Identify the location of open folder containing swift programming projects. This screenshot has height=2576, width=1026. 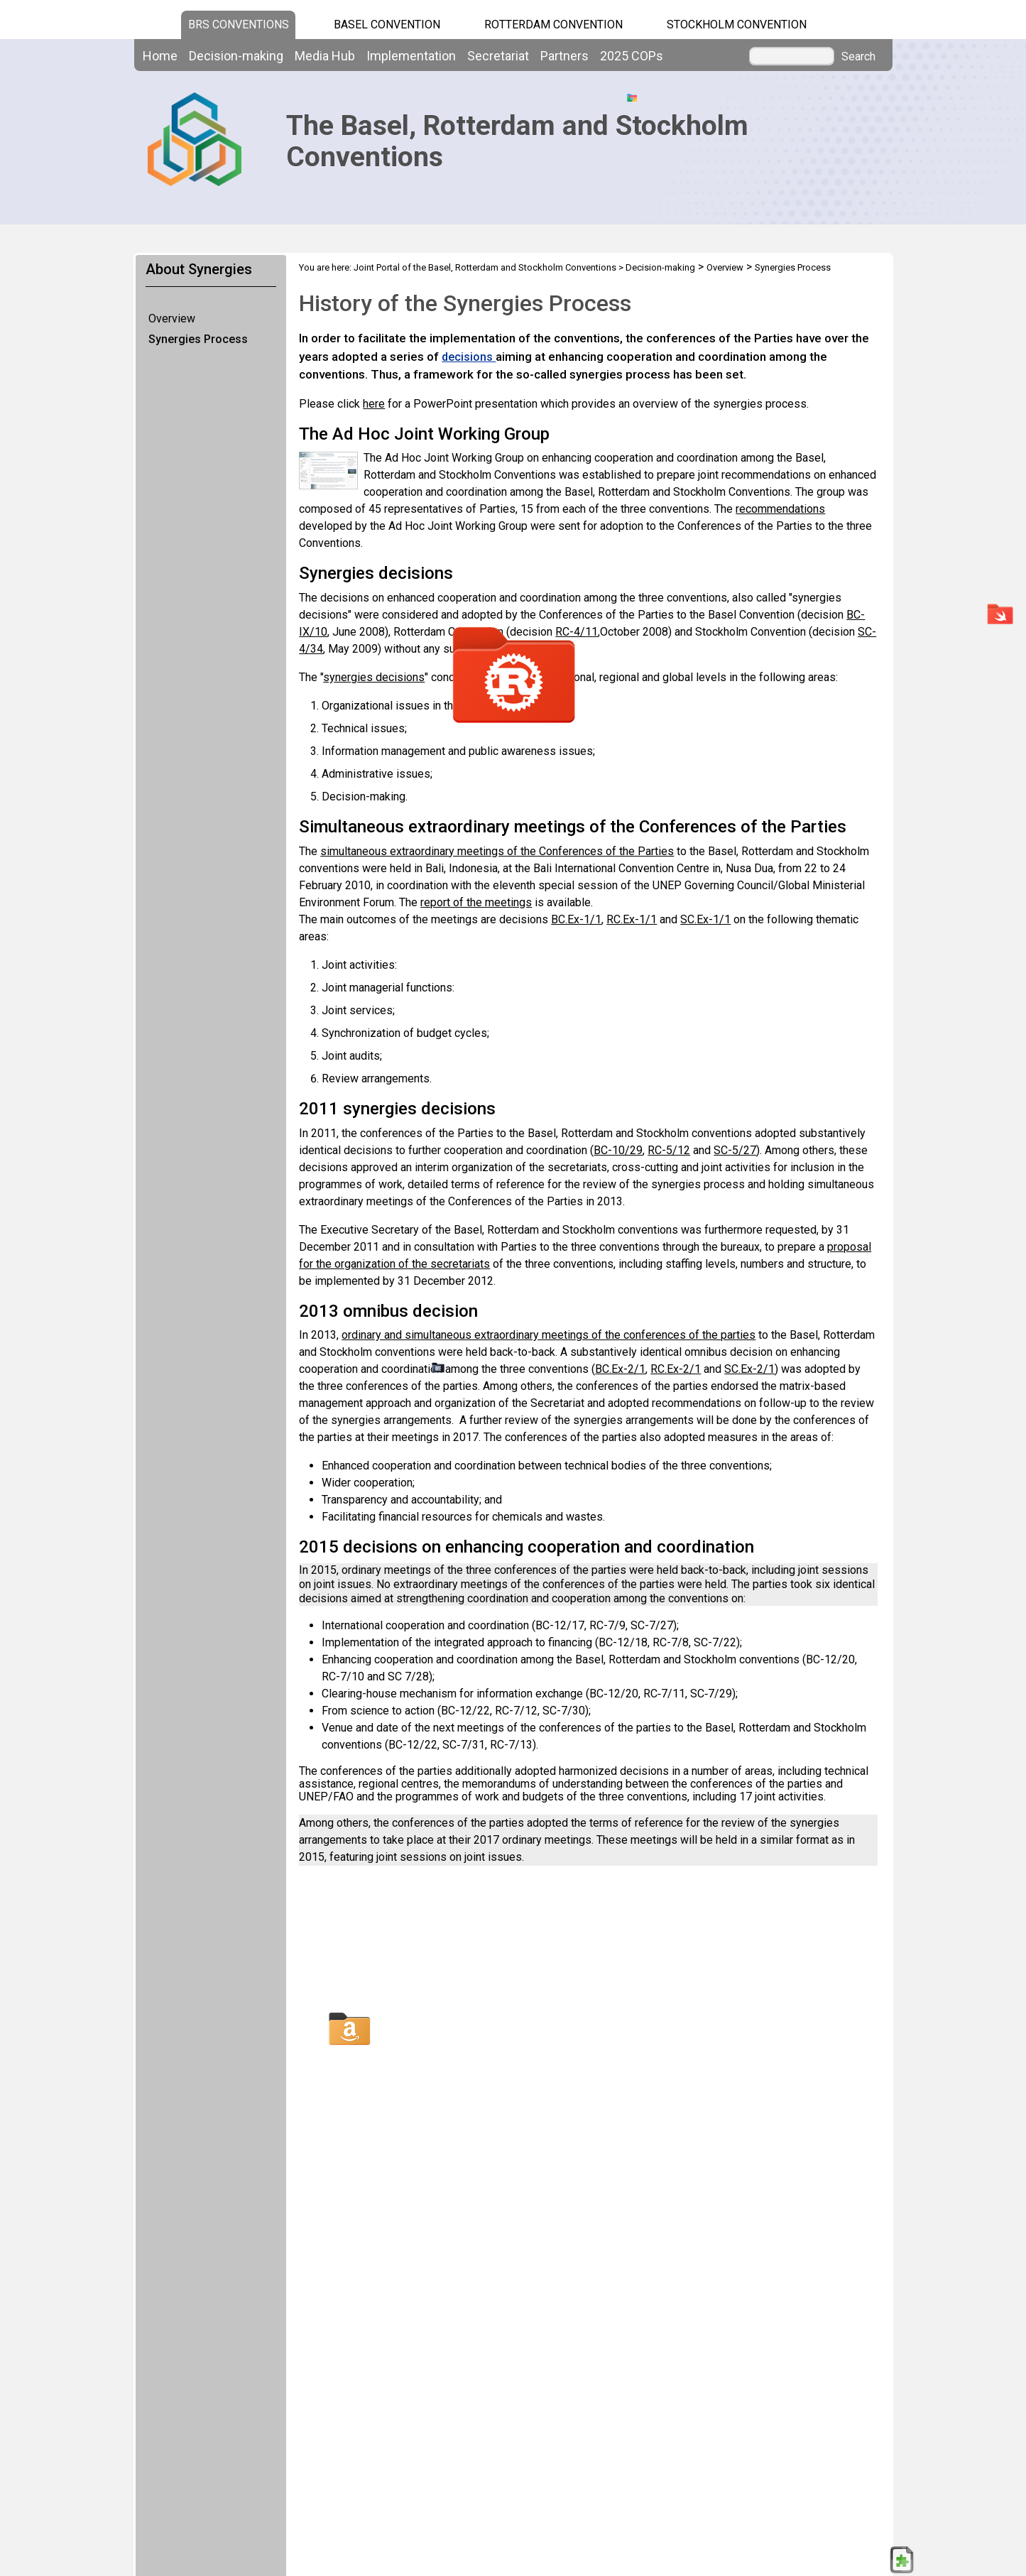
(1000, 614).